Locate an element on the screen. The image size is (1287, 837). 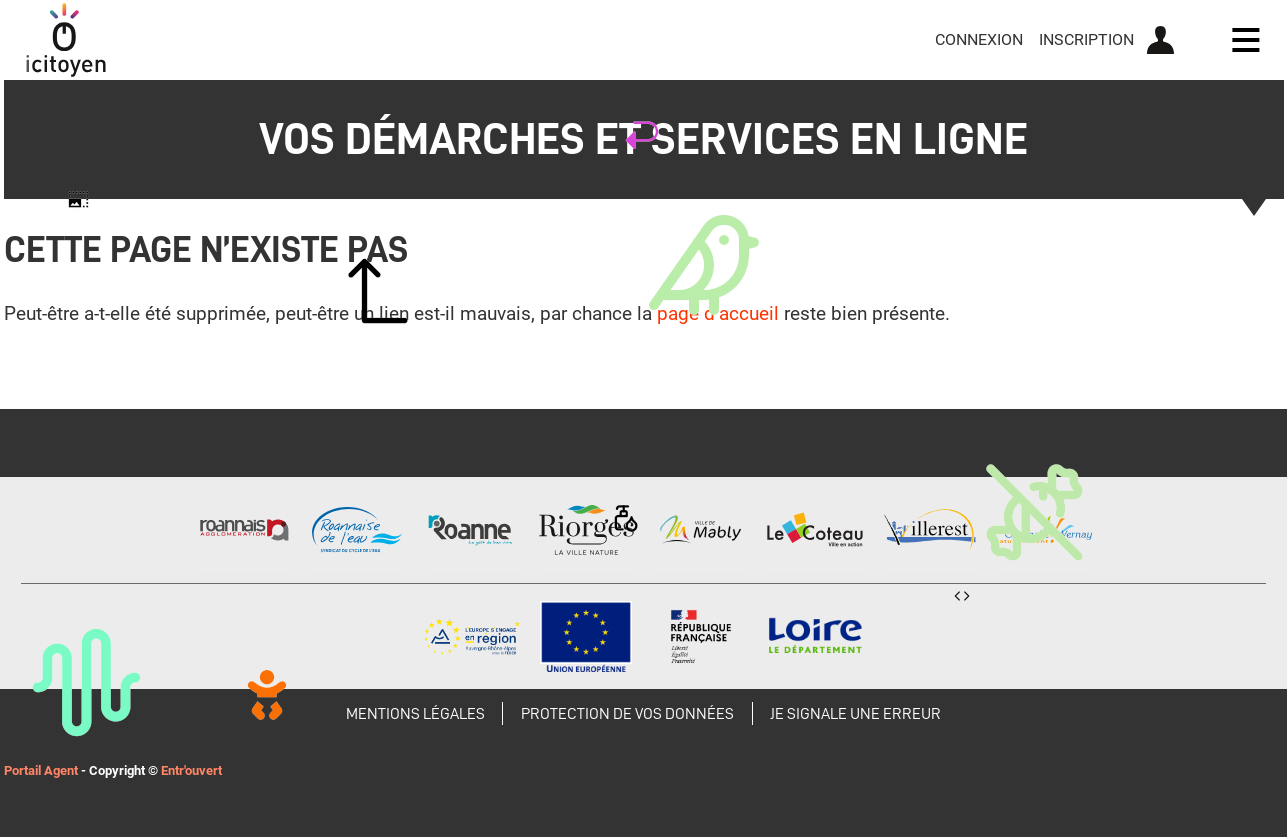
audio waveform visualization is located at coordinates (86, 682).